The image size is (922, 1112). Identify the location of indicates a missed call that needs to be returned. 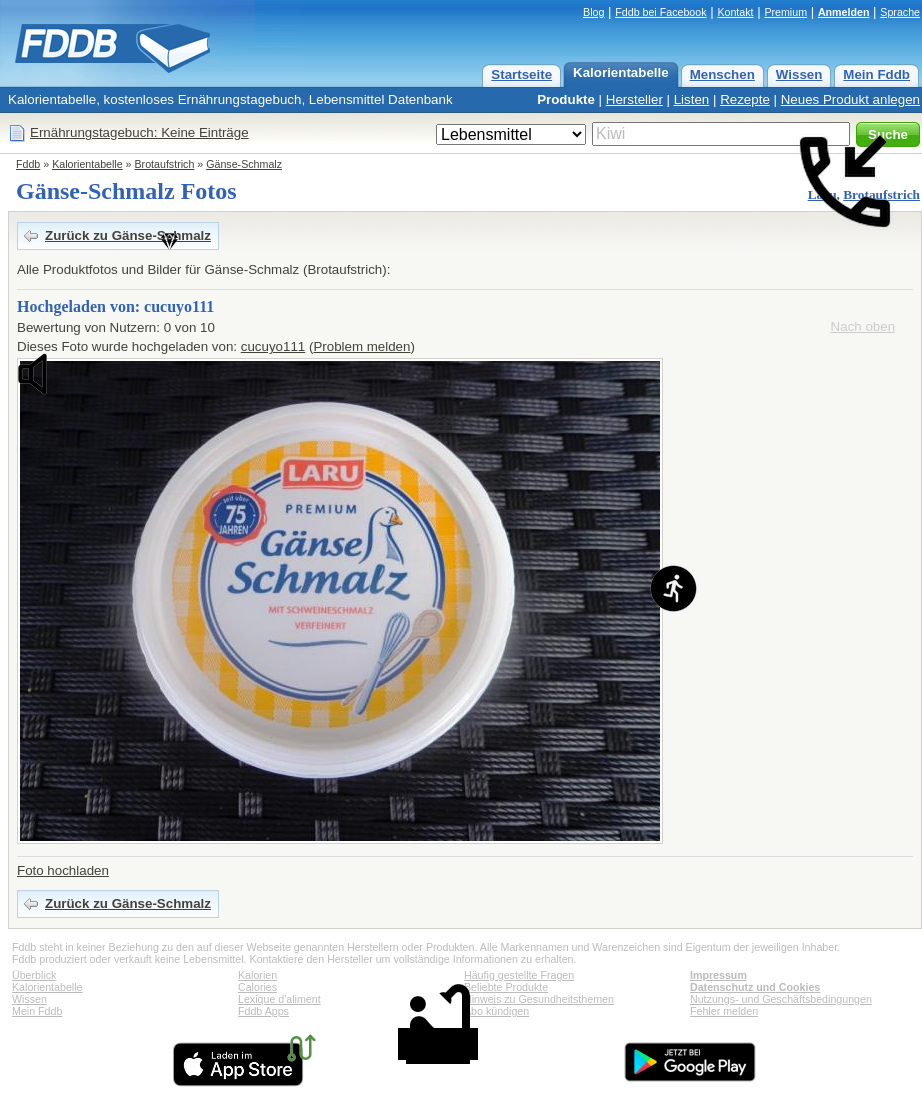
(845, 182).